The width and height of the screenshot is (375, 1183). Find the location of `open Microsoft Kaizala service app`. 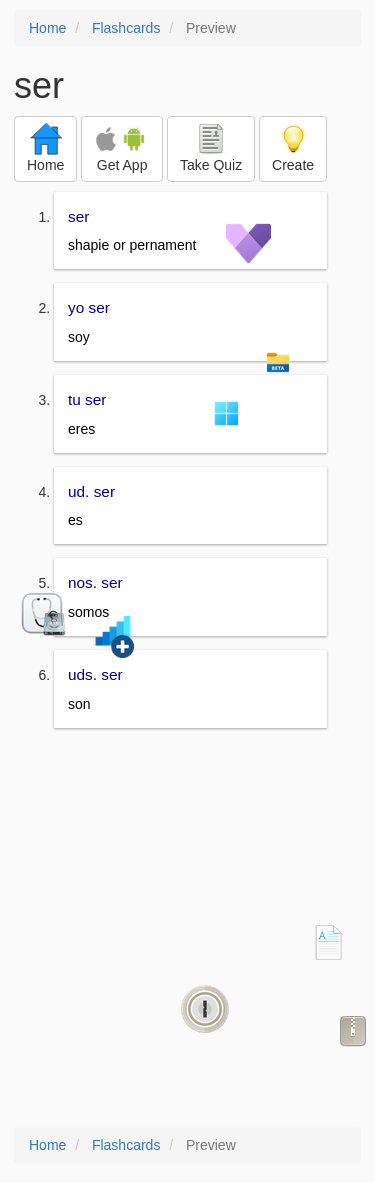

open Microsoft Kaizala service app is located at coordinates (248, 243).